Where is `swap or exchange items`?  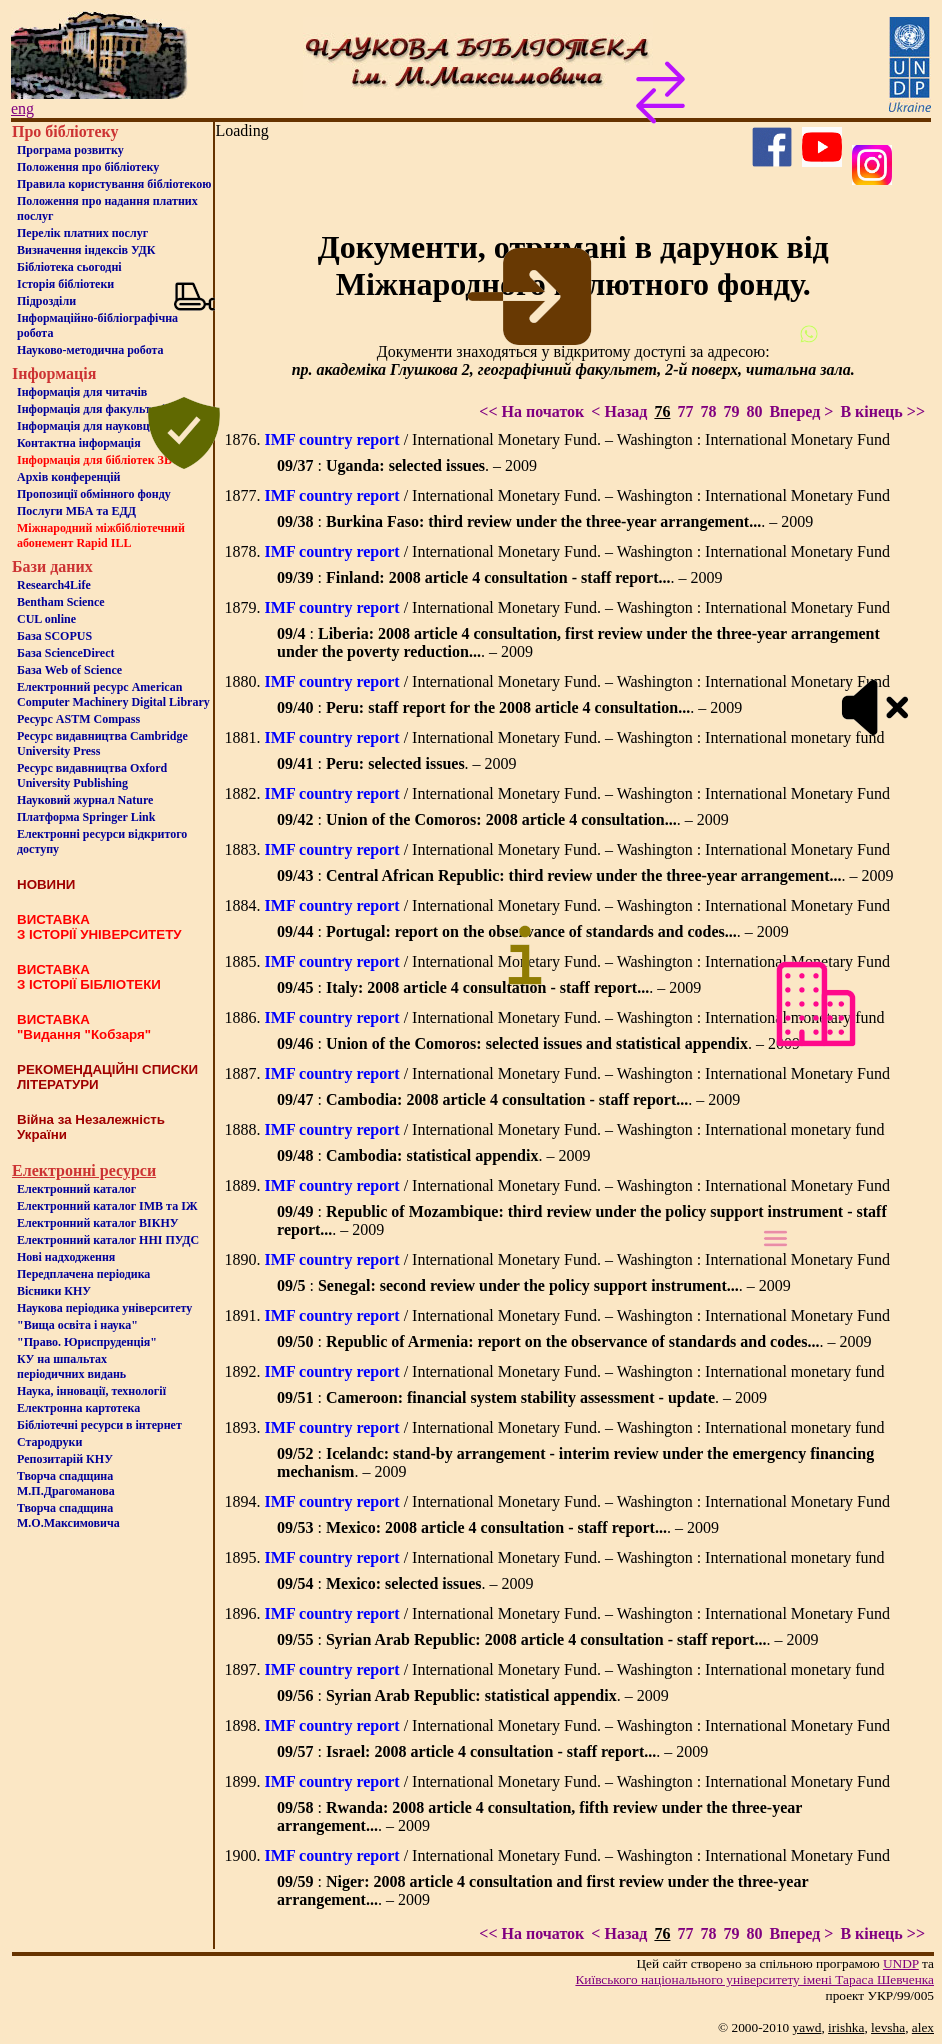
swap or exchange items is located at coordinates (660, 92).